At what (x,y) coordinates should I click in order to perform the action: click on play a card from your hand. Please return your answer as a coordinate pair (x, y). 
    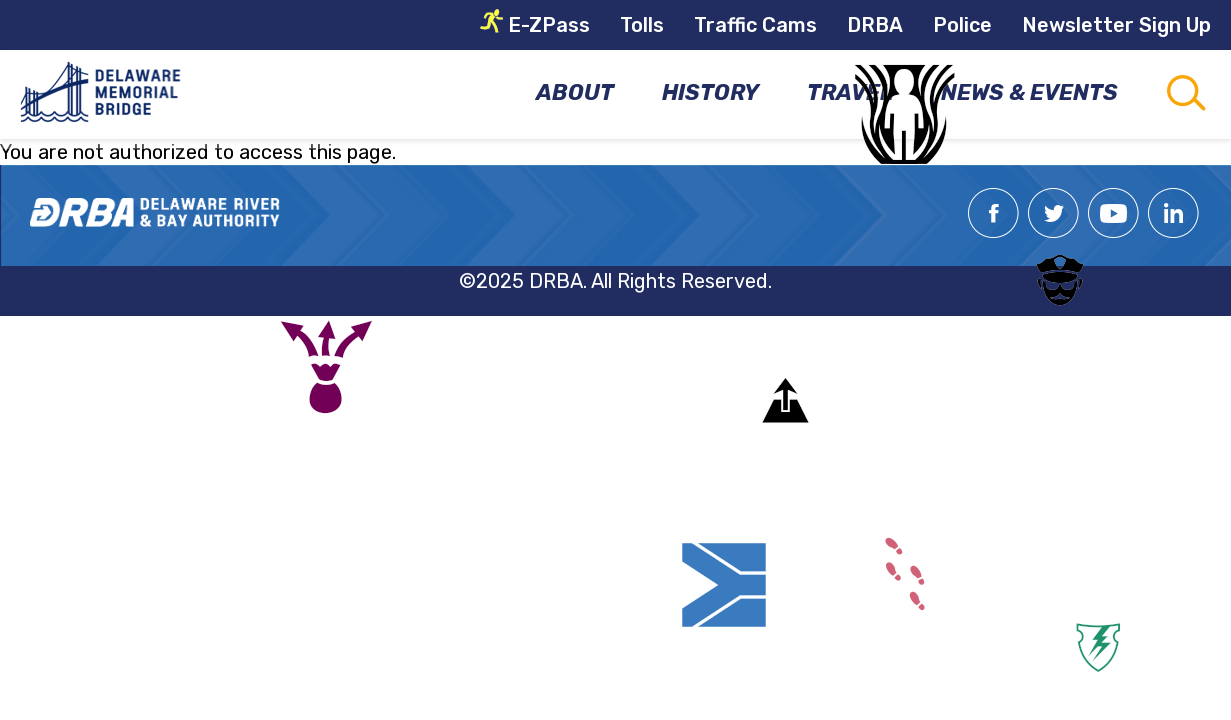
    Looking at the image, I should click on (785, 399).